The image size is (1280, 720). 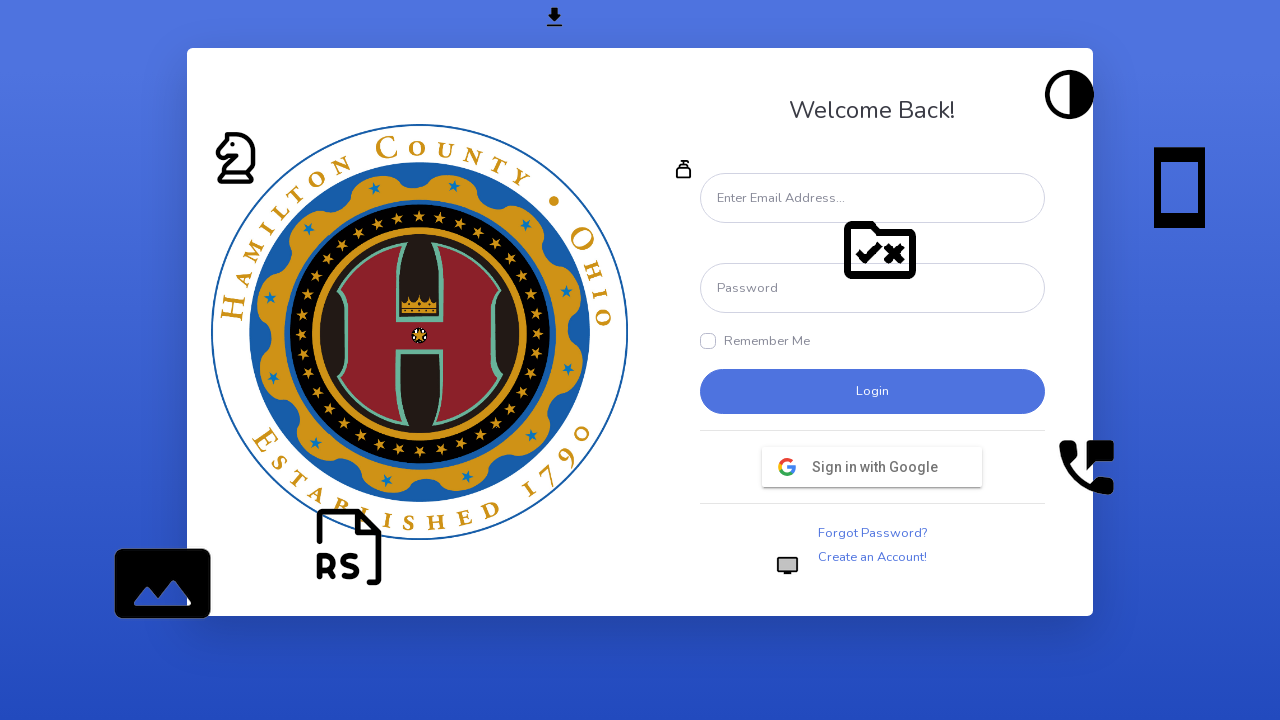 I want to click on access hand washing or hygiene instructions, so click(x=683, y=169).